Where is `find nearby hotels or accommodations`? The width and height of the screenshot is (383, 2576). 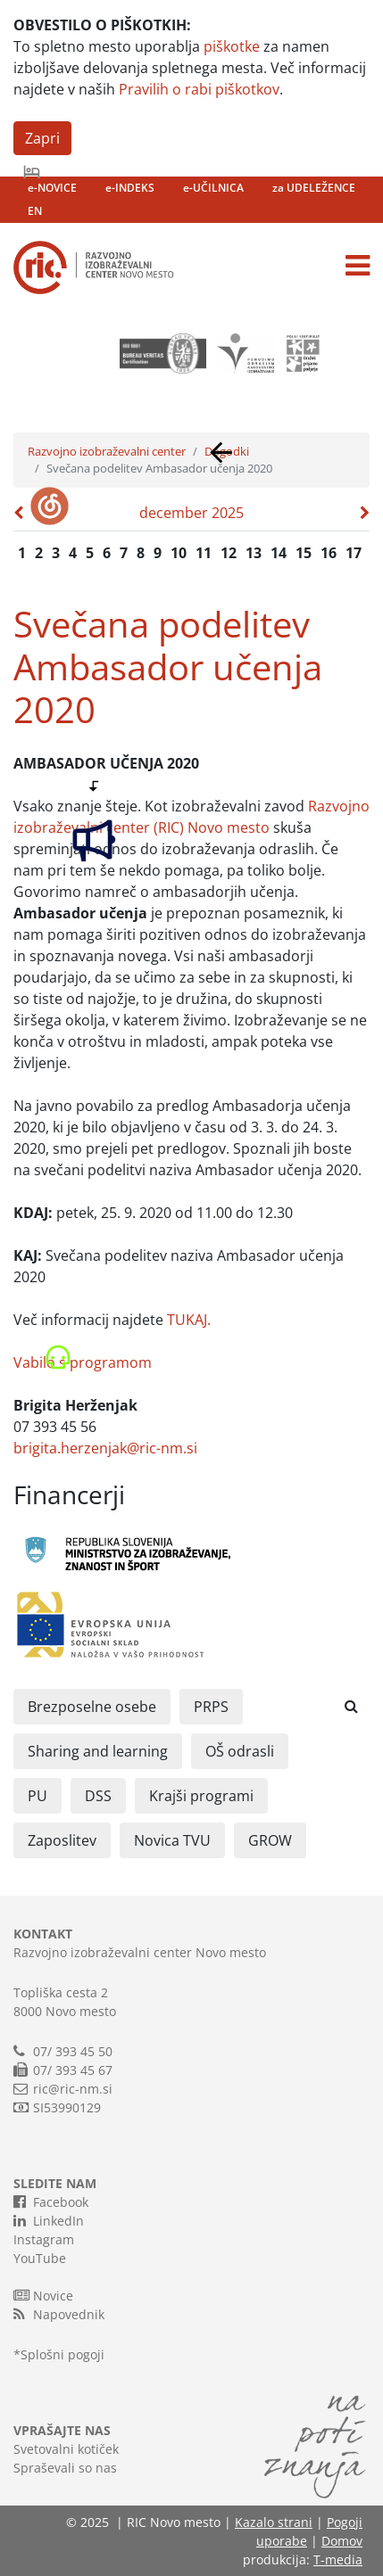 find nearby hotels or accommodations is located at coordinates (31, 171).